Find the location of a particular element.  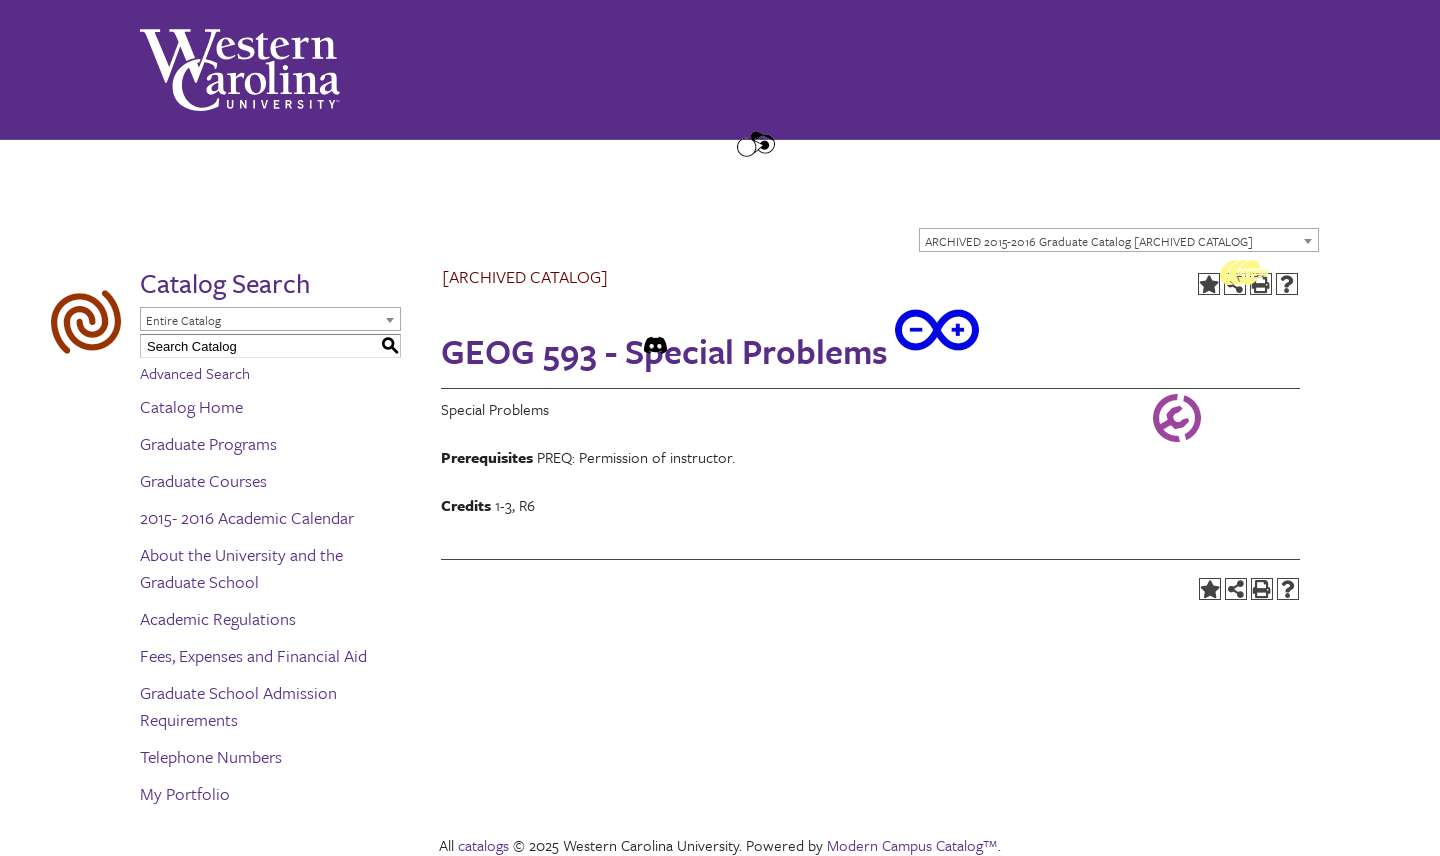

open the Crew United platform is located at coordinates (756, 144).